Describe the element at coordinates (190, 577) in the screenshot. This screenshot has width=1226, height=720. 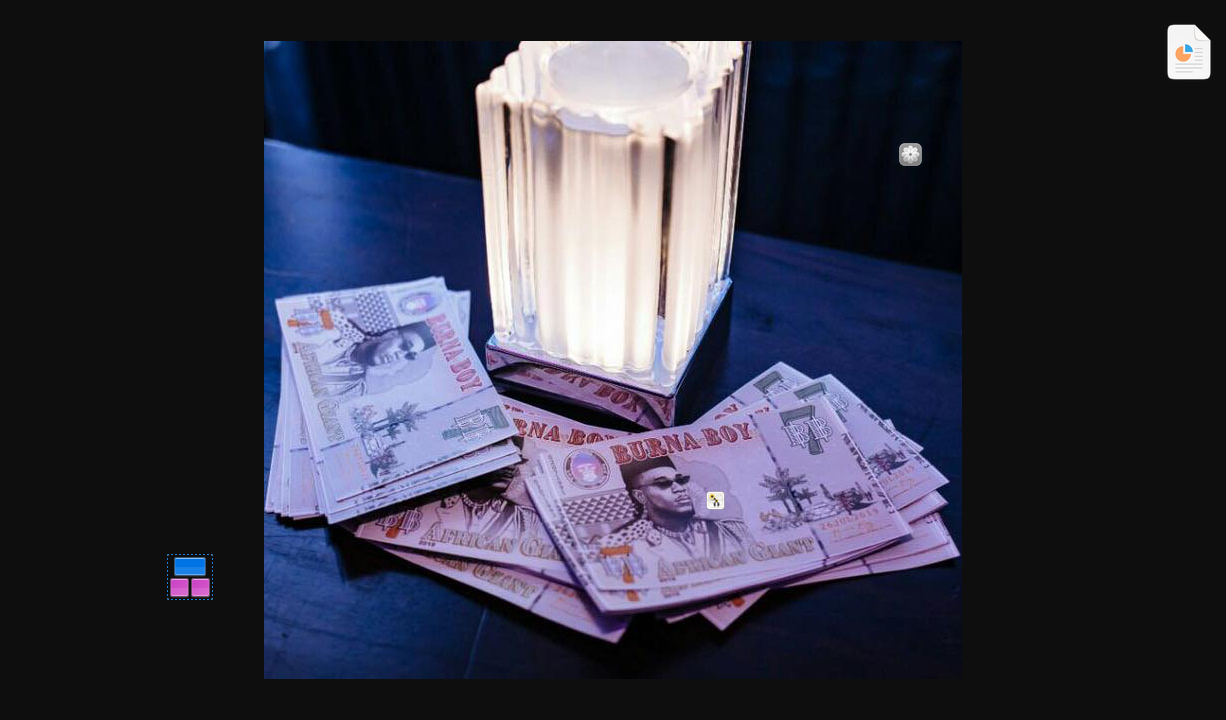
I see `select all items in the current view` at that location.